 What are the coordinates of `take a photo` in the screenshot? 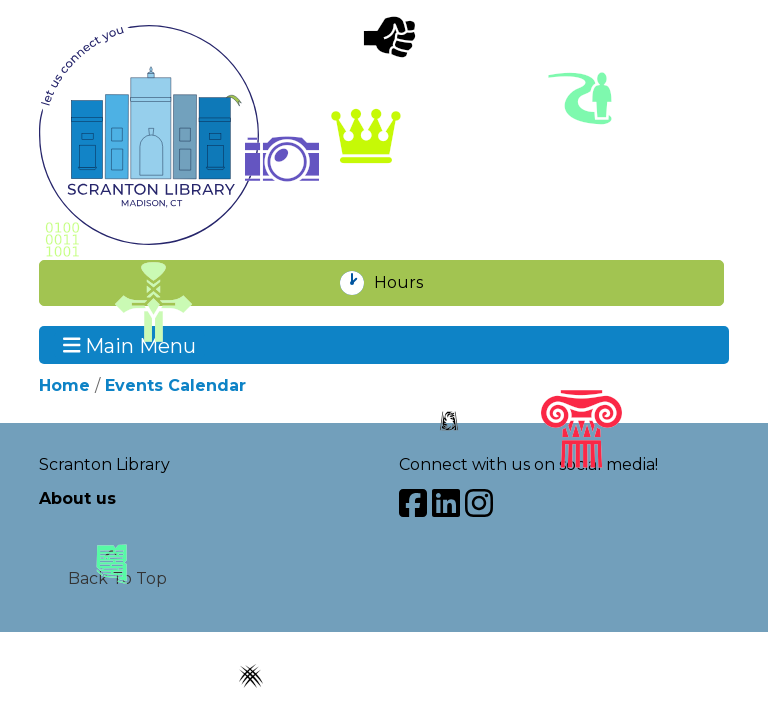 It's located at (282, 159).